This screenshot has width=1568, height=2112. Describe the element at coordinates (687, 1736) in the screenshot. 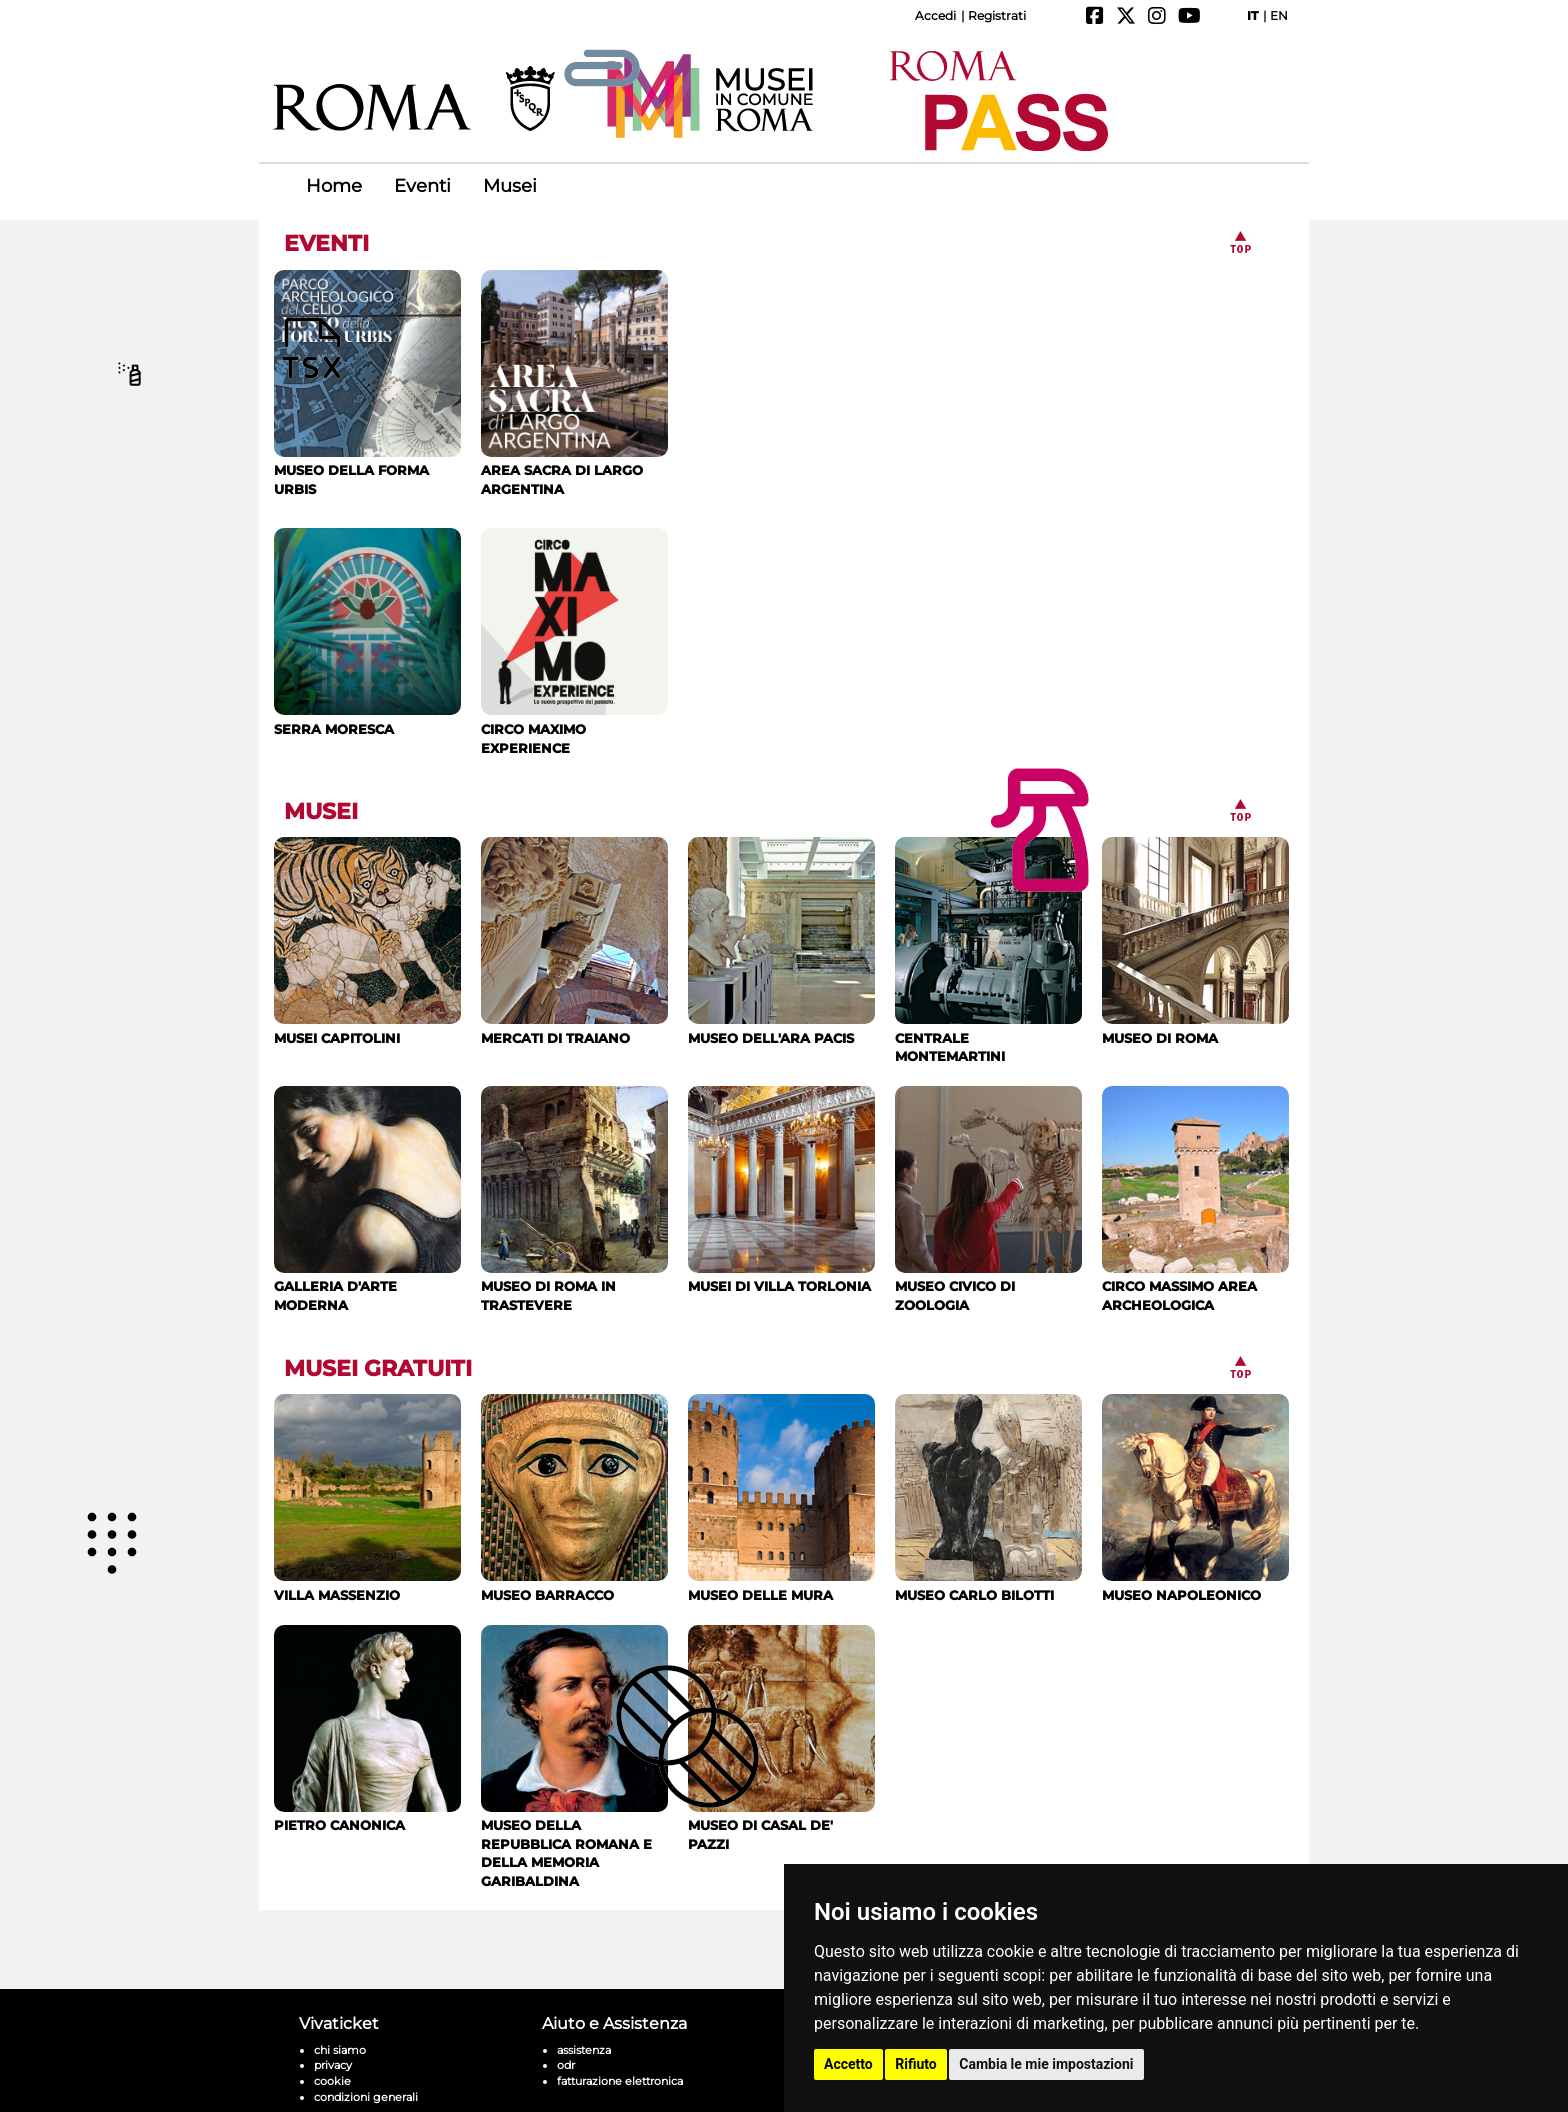

I see `exclude overlapping elements from selection` at that location.